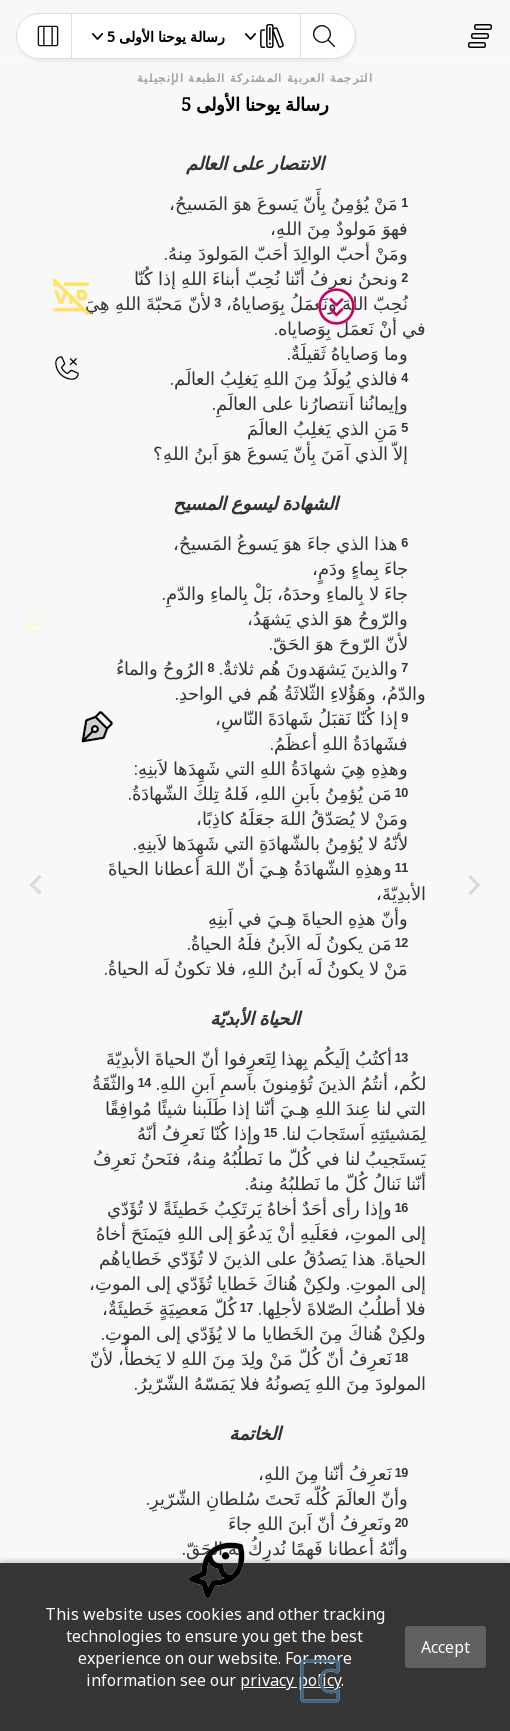  I want to click on expand all content below, so click(336, 306).